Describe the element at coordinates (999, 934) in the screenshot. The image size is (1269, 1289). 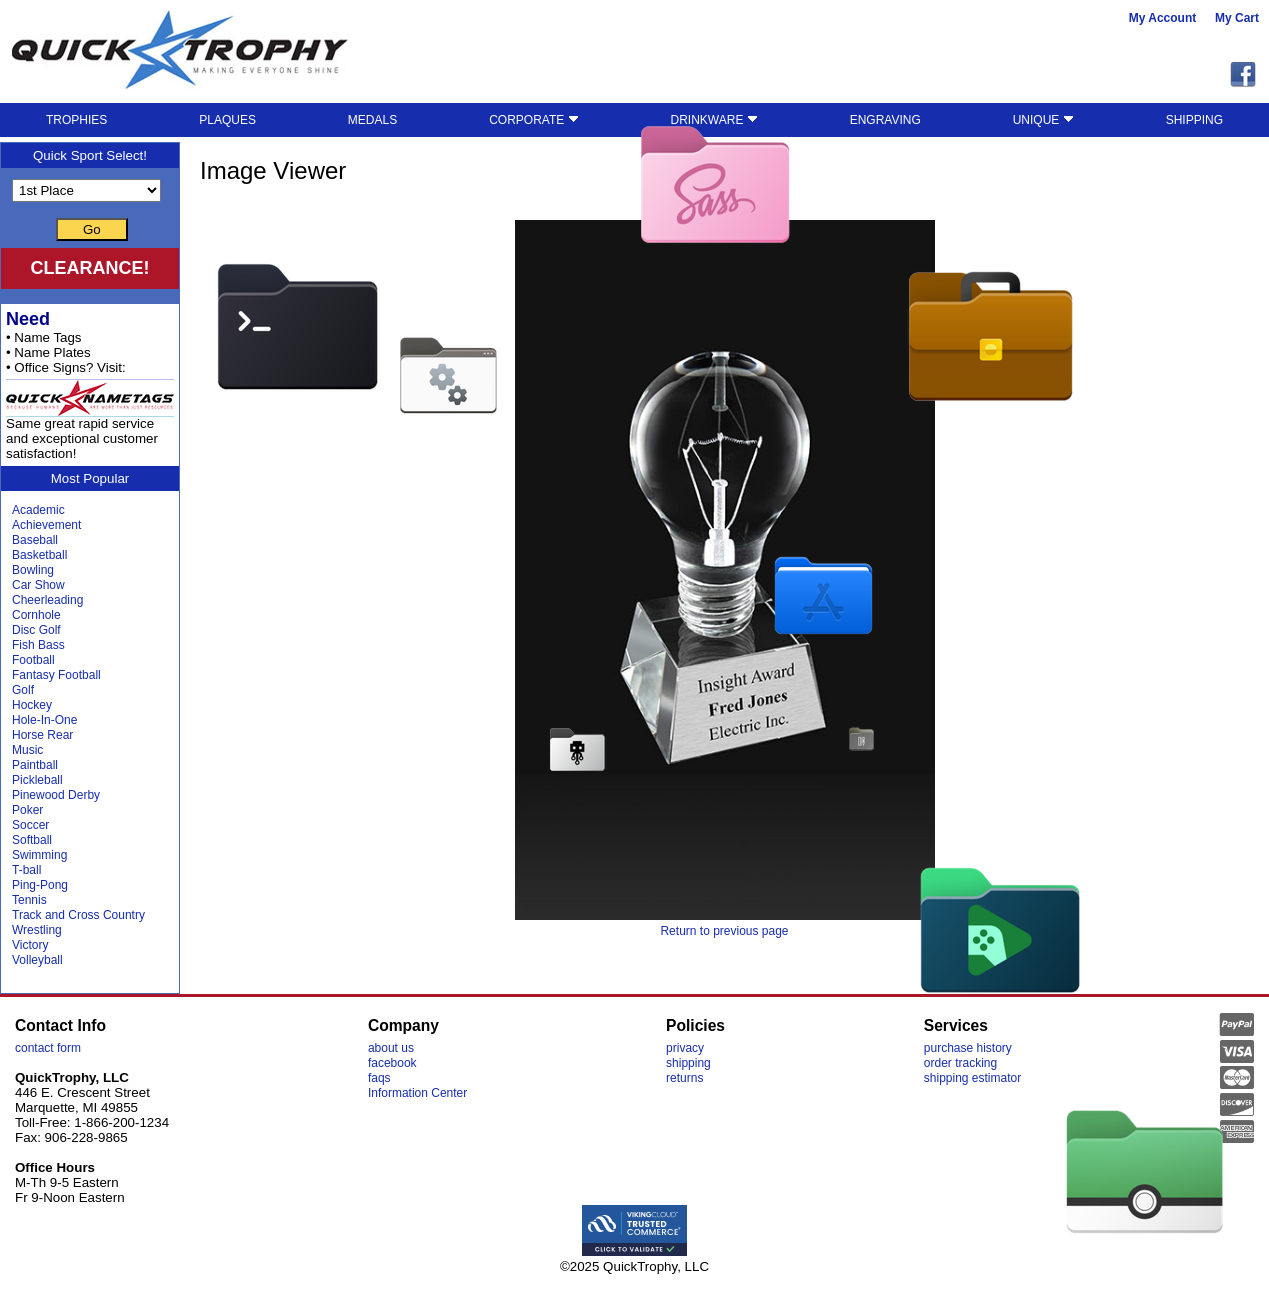
I see `folder containing Google Play Games PC app files` at that location.